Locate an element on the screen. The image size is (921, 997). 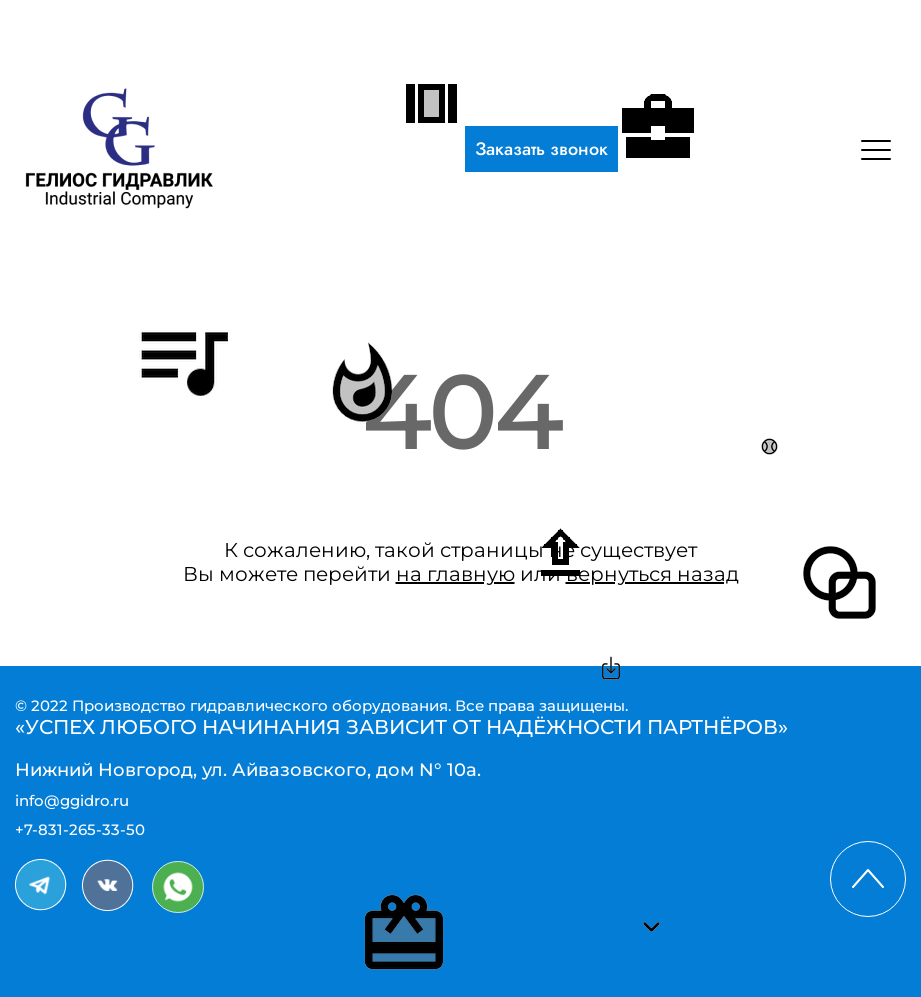
download a file or document is located at coordinates (611, 668).